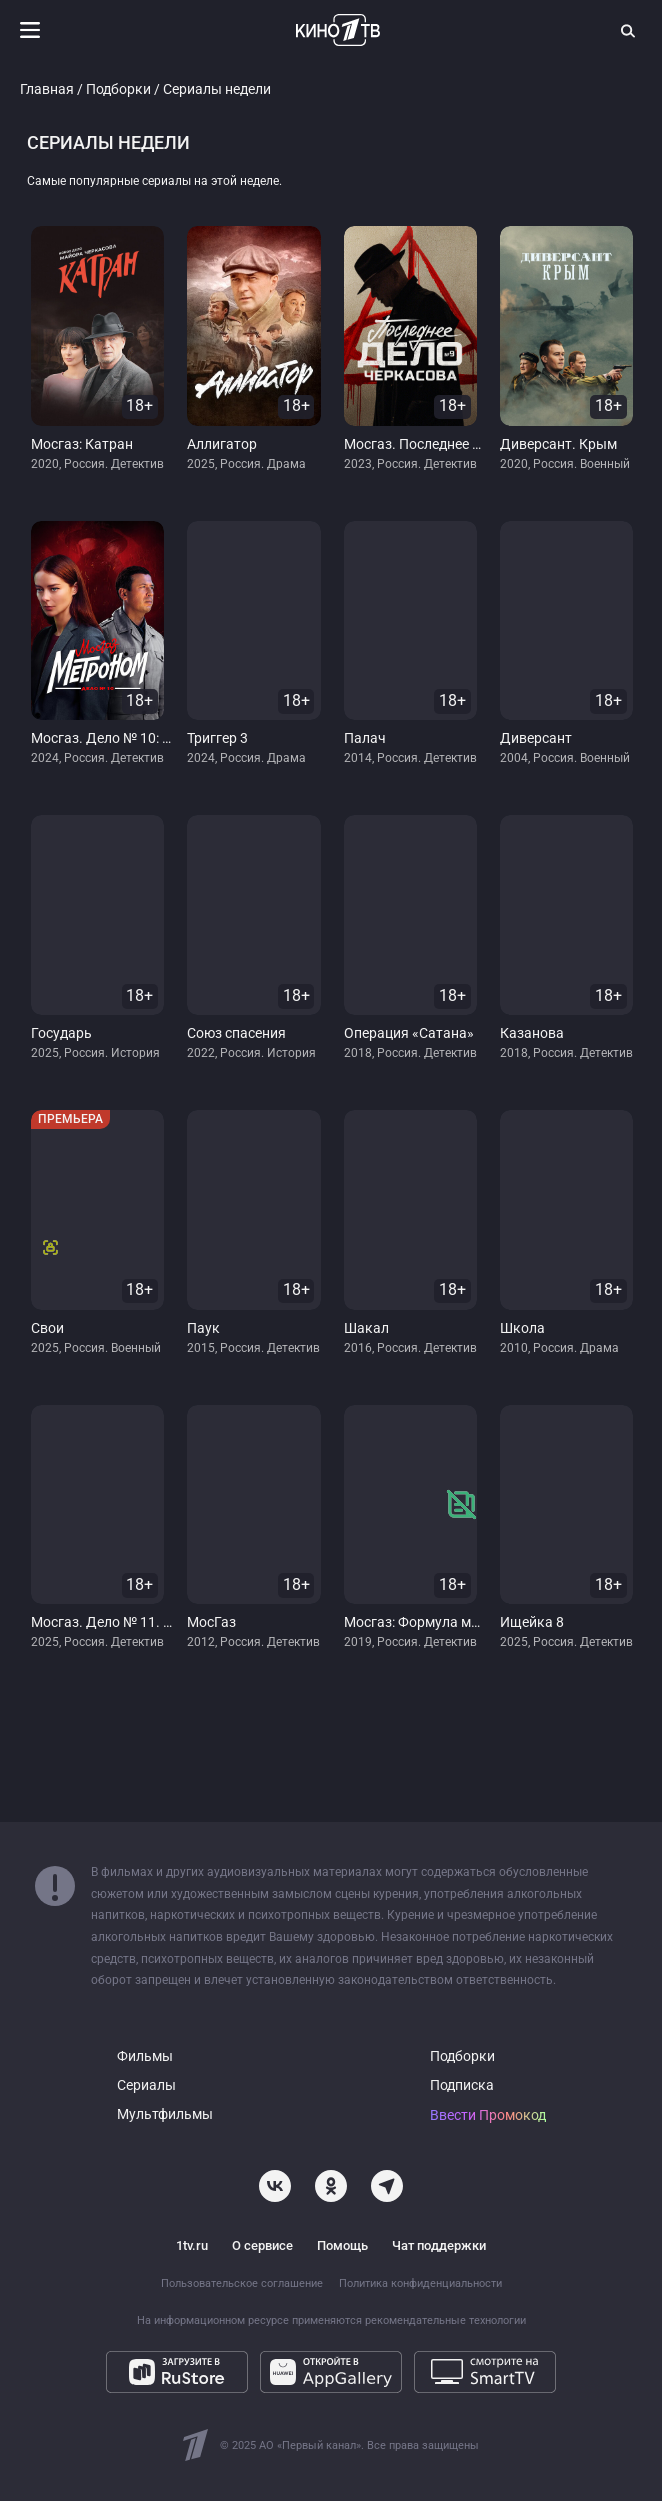 This screenshot has width=662, height=2501. I want to click on access secure or locked content, so click(50, 1247).